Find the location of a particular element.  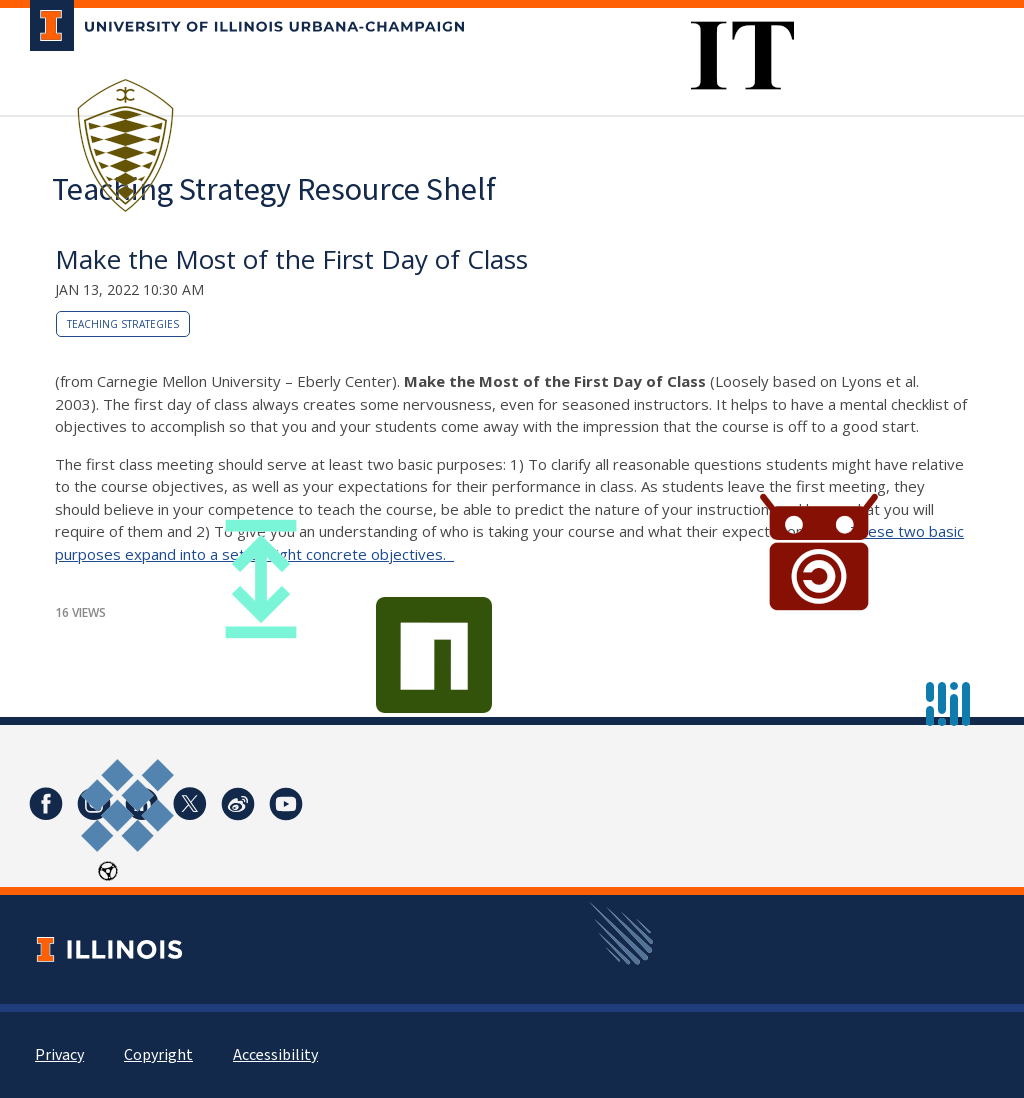

visit the Koenigsegg website or app is located at coordinates (125, 145).